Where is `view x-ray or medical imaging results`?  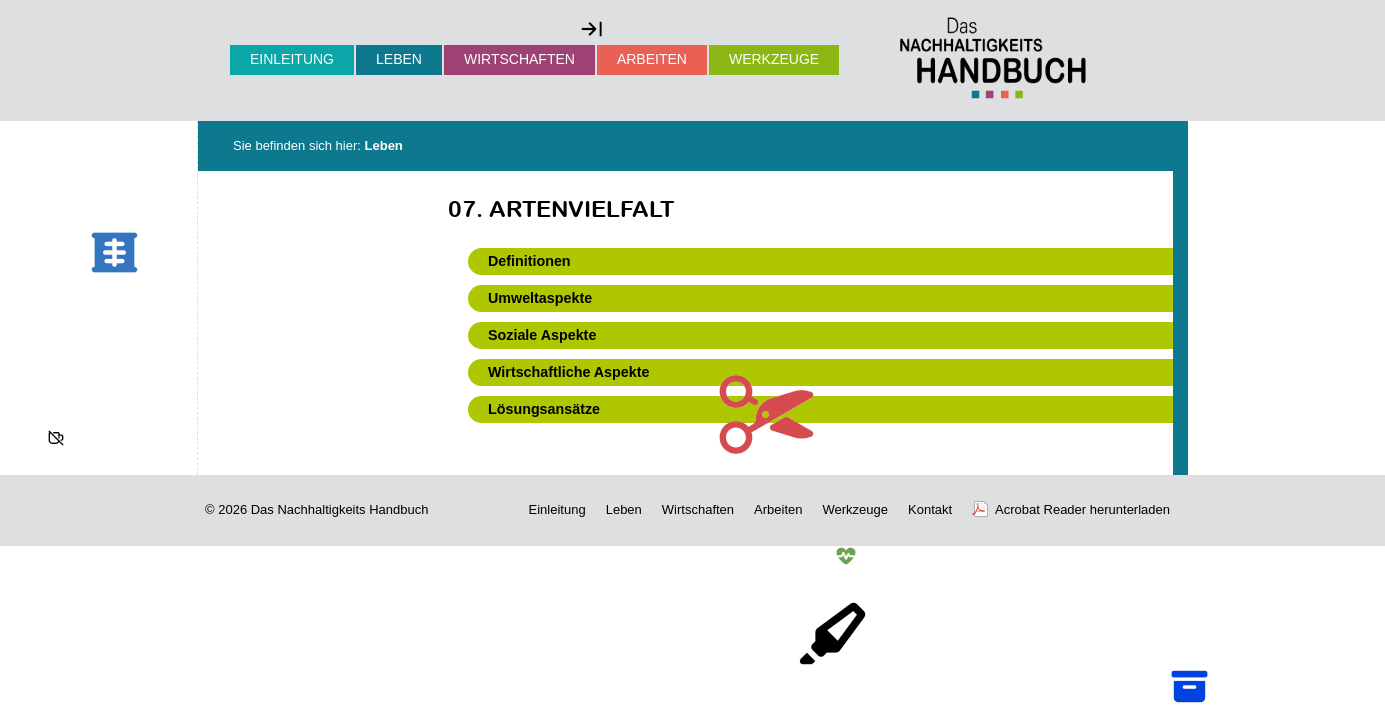 view x-ray or medical imaging results is located at coordinates (114, 252).